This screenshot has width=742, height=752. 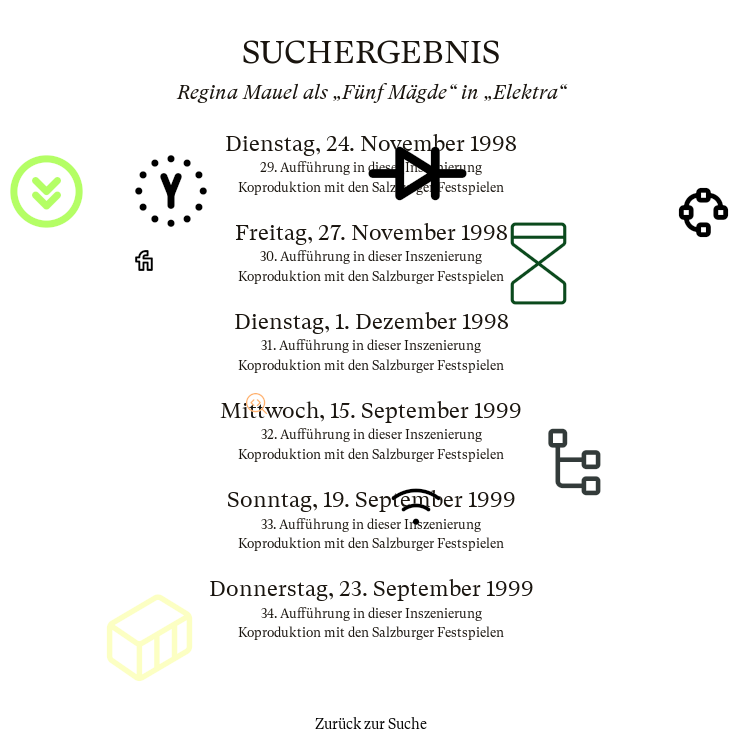 I want to click on scan or analyze code for issues, so click(x=257, y=404).